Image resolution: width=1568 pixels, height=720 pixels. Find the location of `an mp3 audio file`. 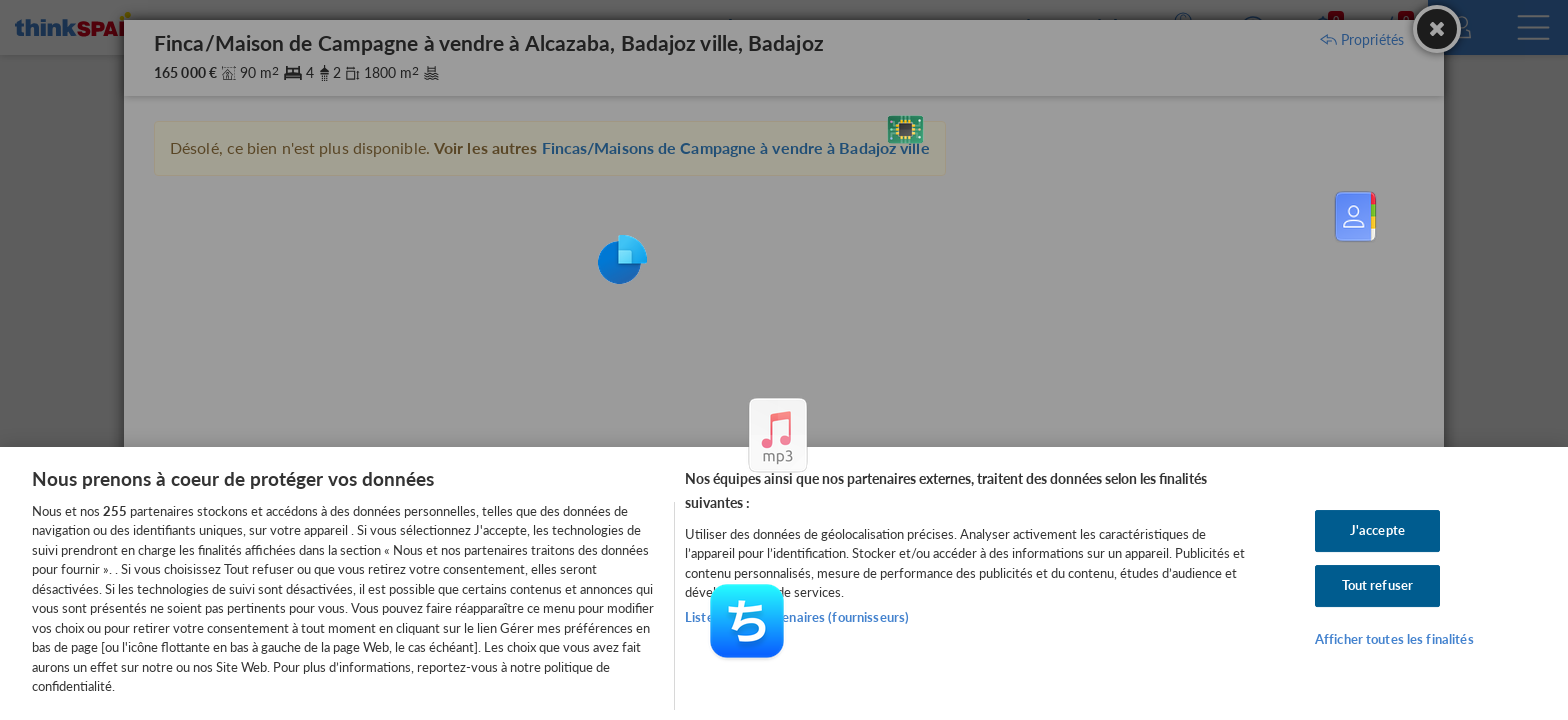

an mp3 audio file is located at coordinates (778, 435).